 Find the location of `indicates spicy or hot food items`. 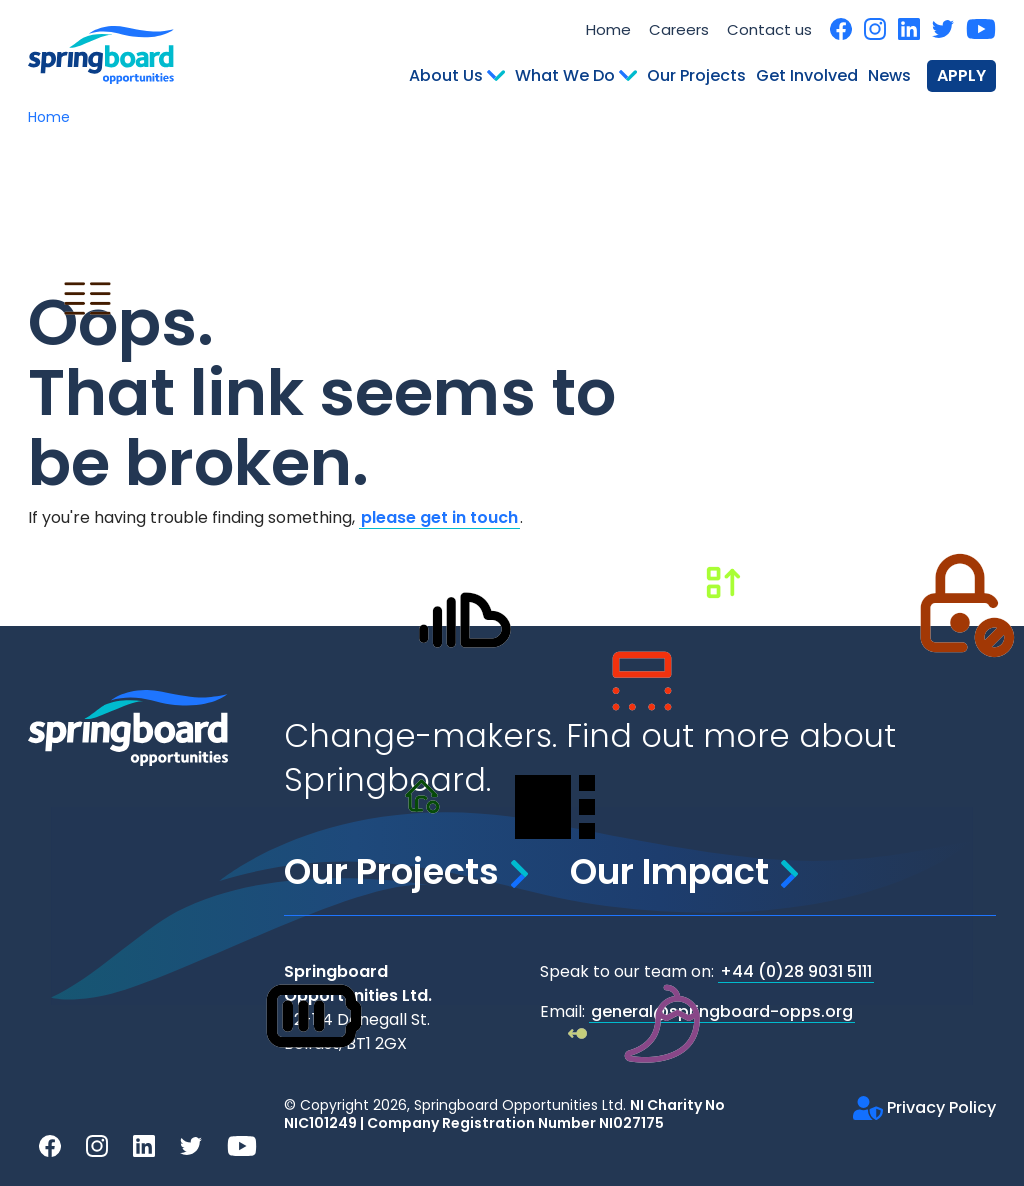

indicates spicy or hot food items is located at coordinates (666, 1026).